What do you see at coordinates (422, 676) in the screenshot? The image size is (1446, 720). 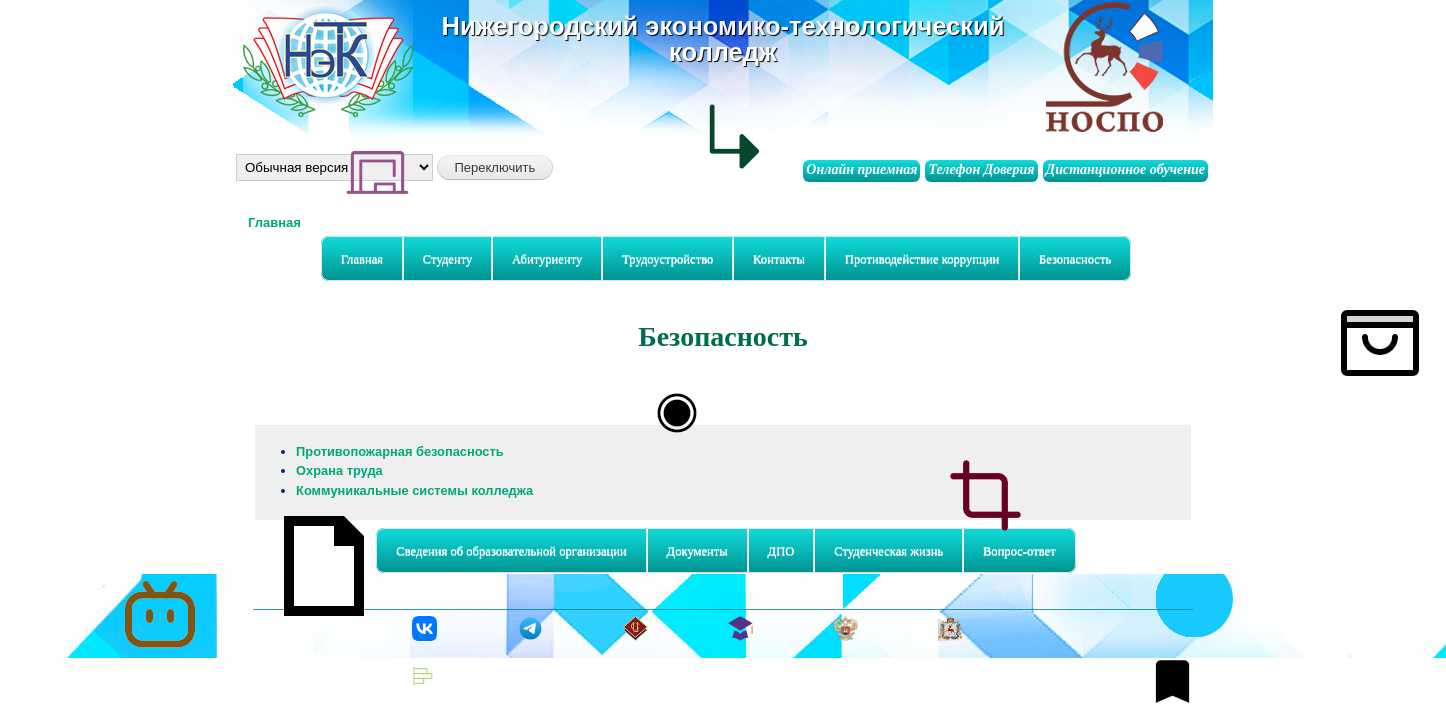 I see `view horizontal bar chart` at bounding box center [422, 676].